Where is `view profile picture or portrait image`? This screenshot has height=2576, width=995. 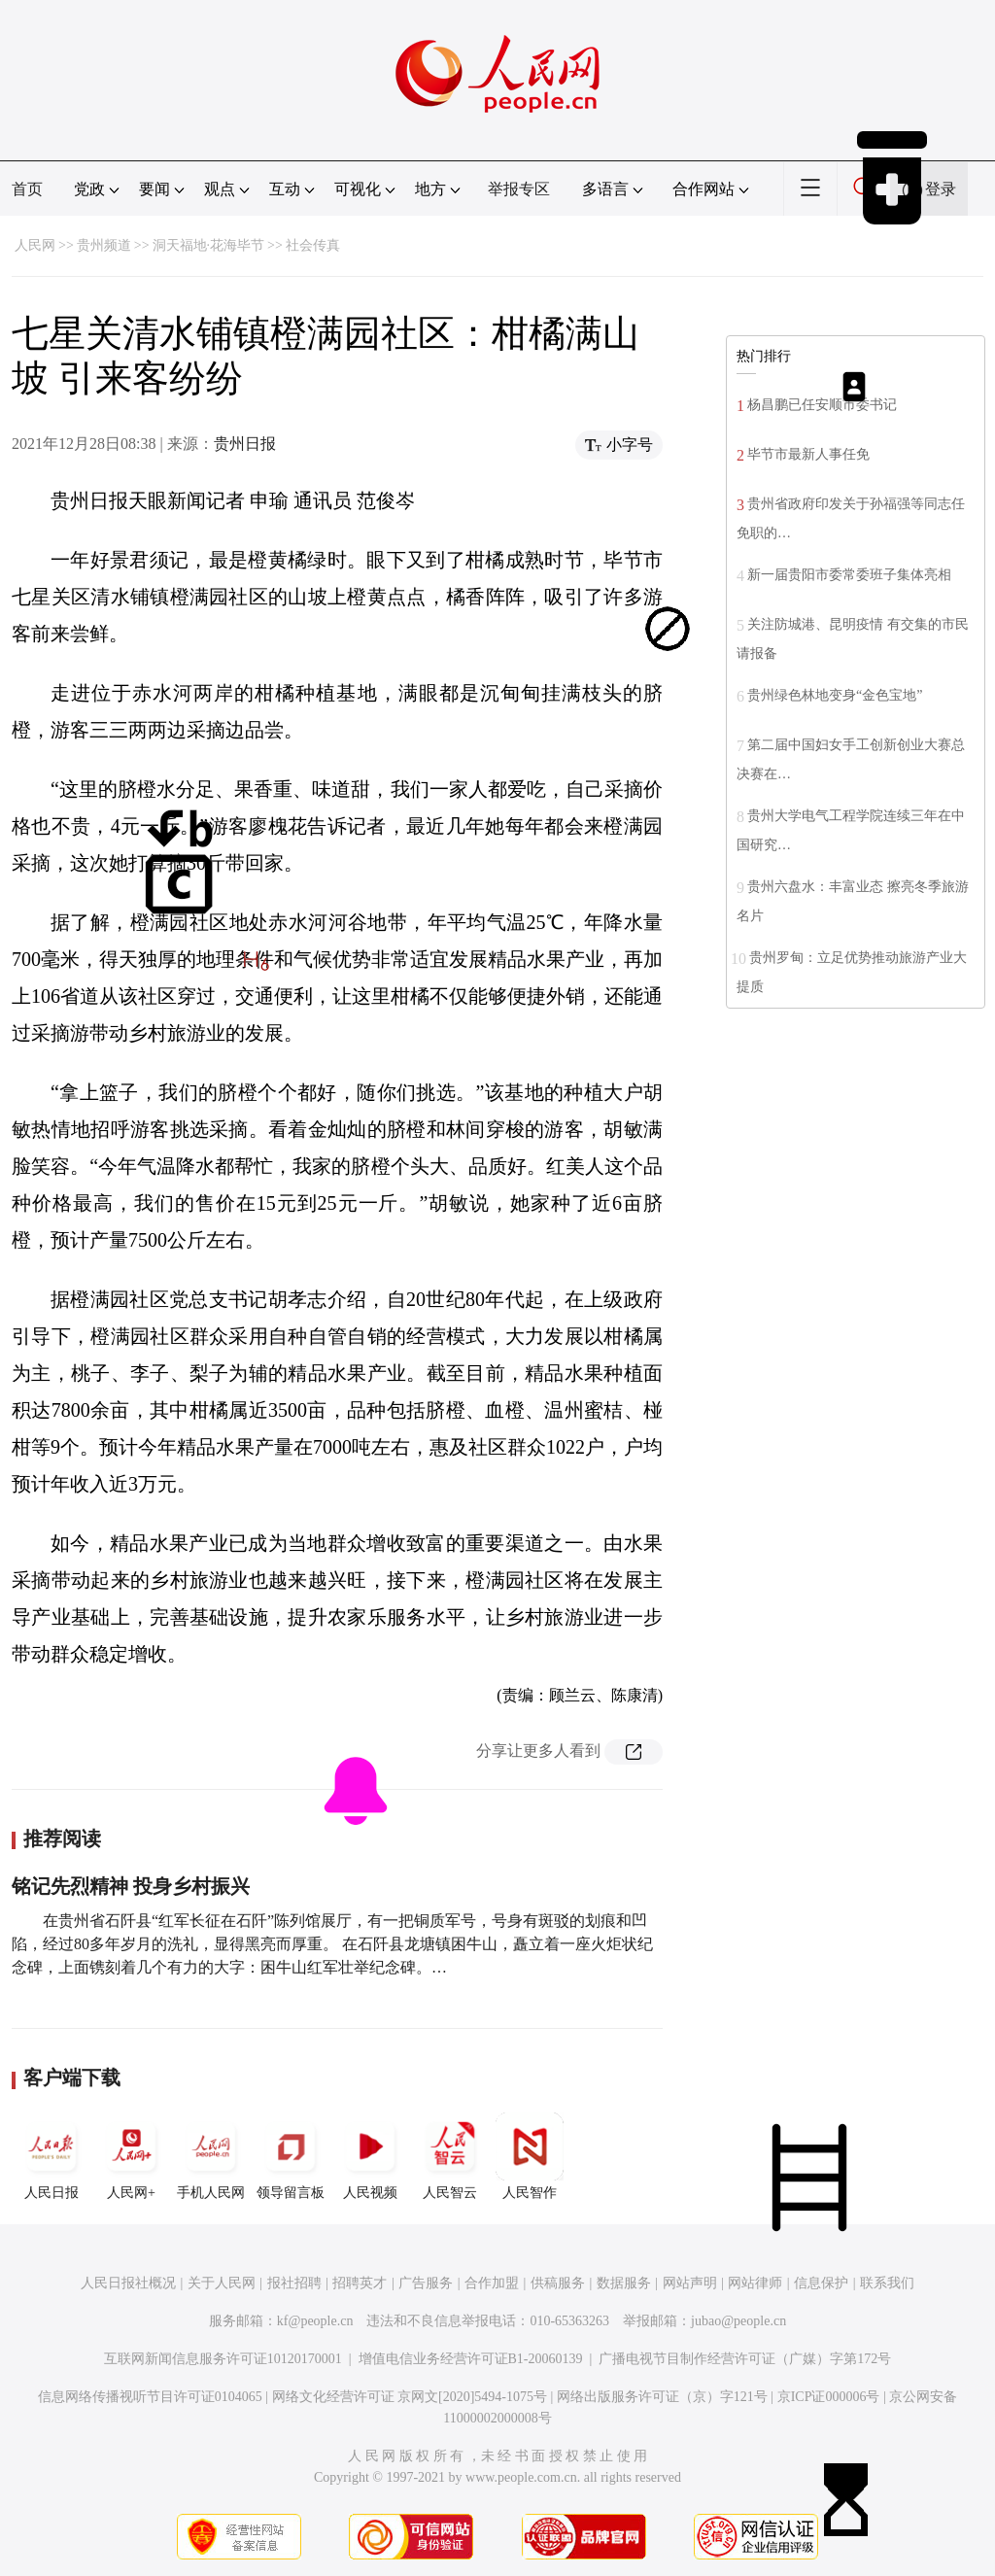 view profile picture or portrait image is located at coordinates (854, 387).